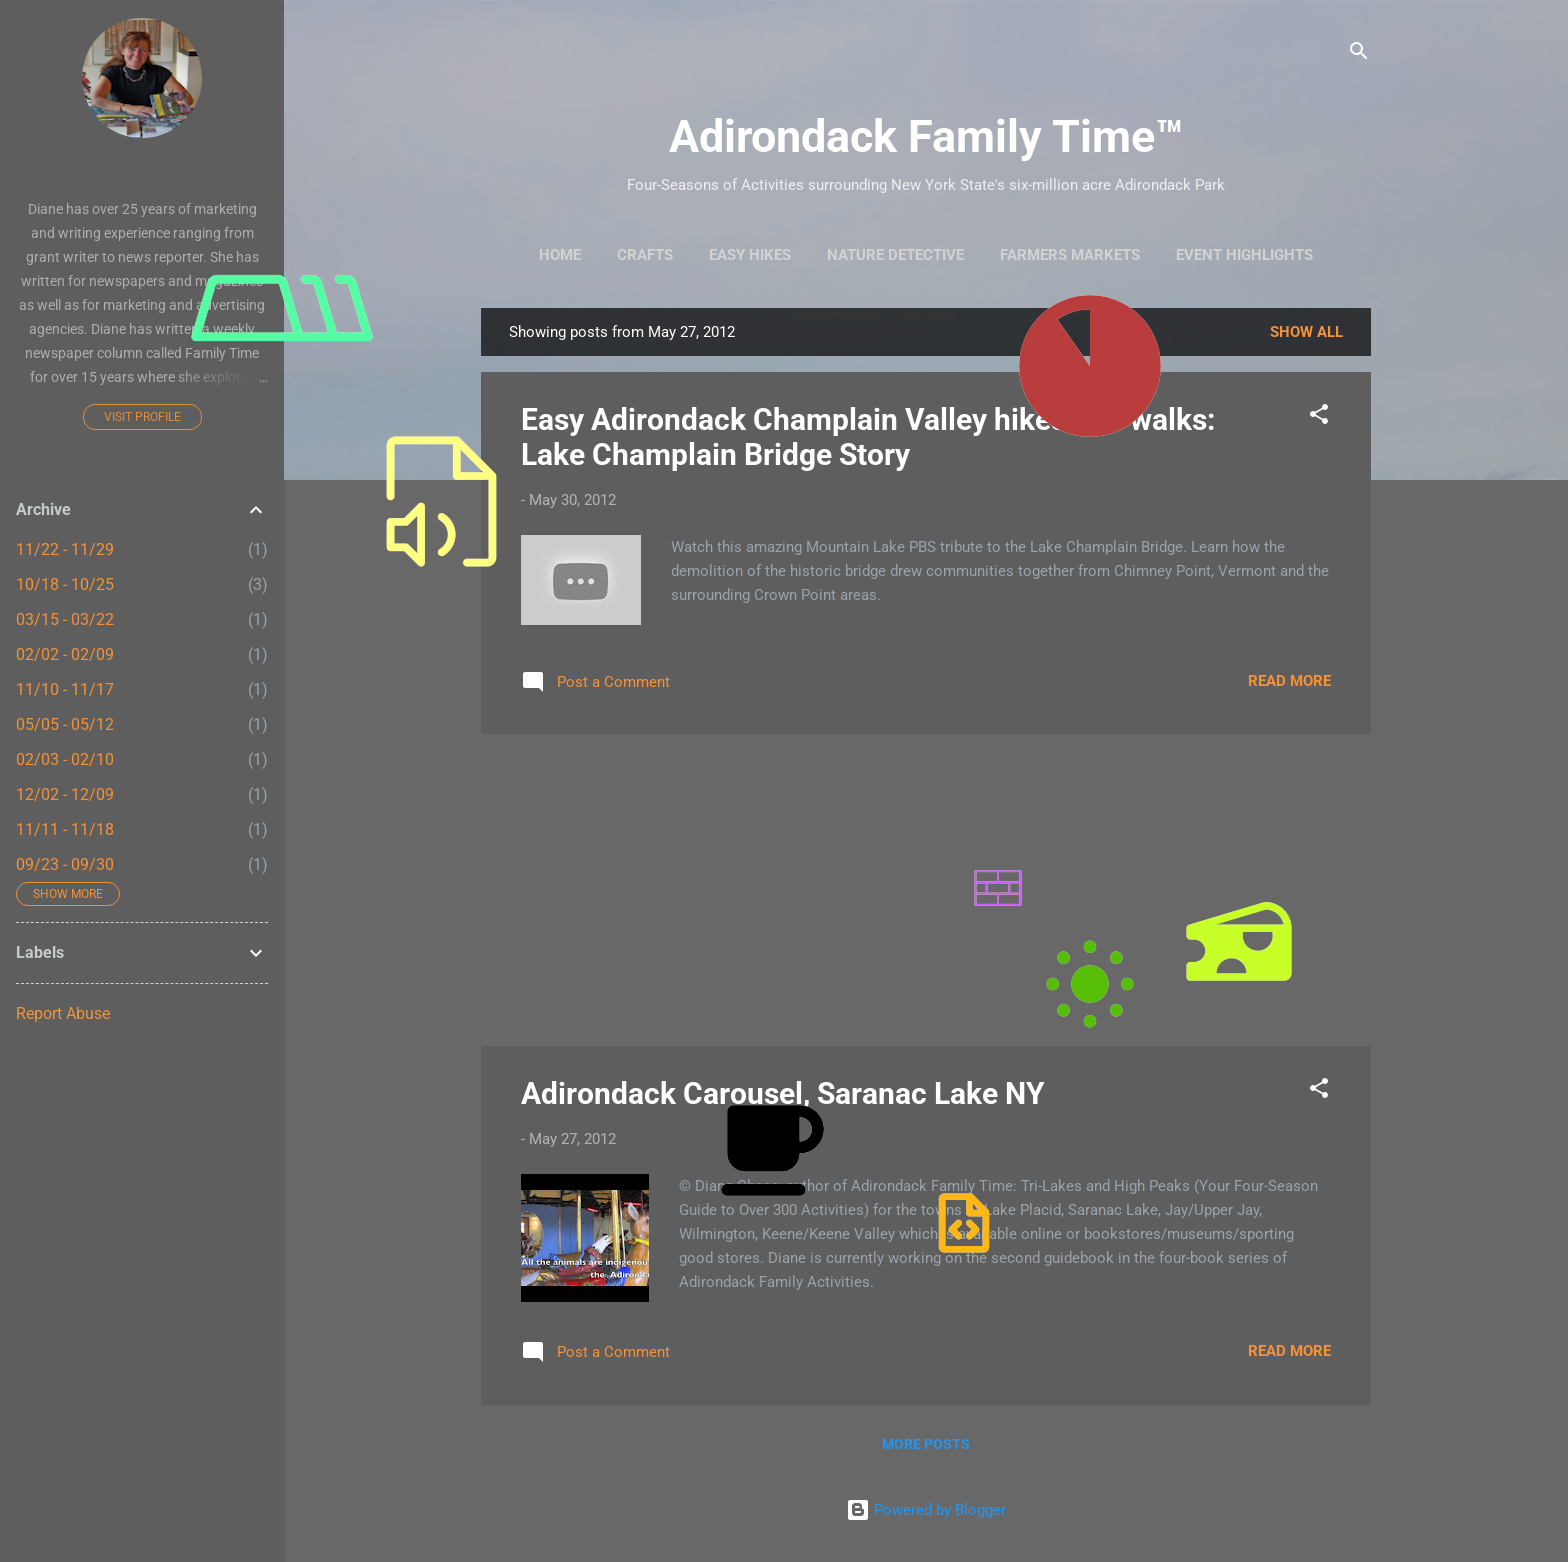 This screenshot has width=1568, height=1562. What do you see at coordinates (441, 501) in the screenshot?
I see `open an audio file` at bounding box center [441, 501].